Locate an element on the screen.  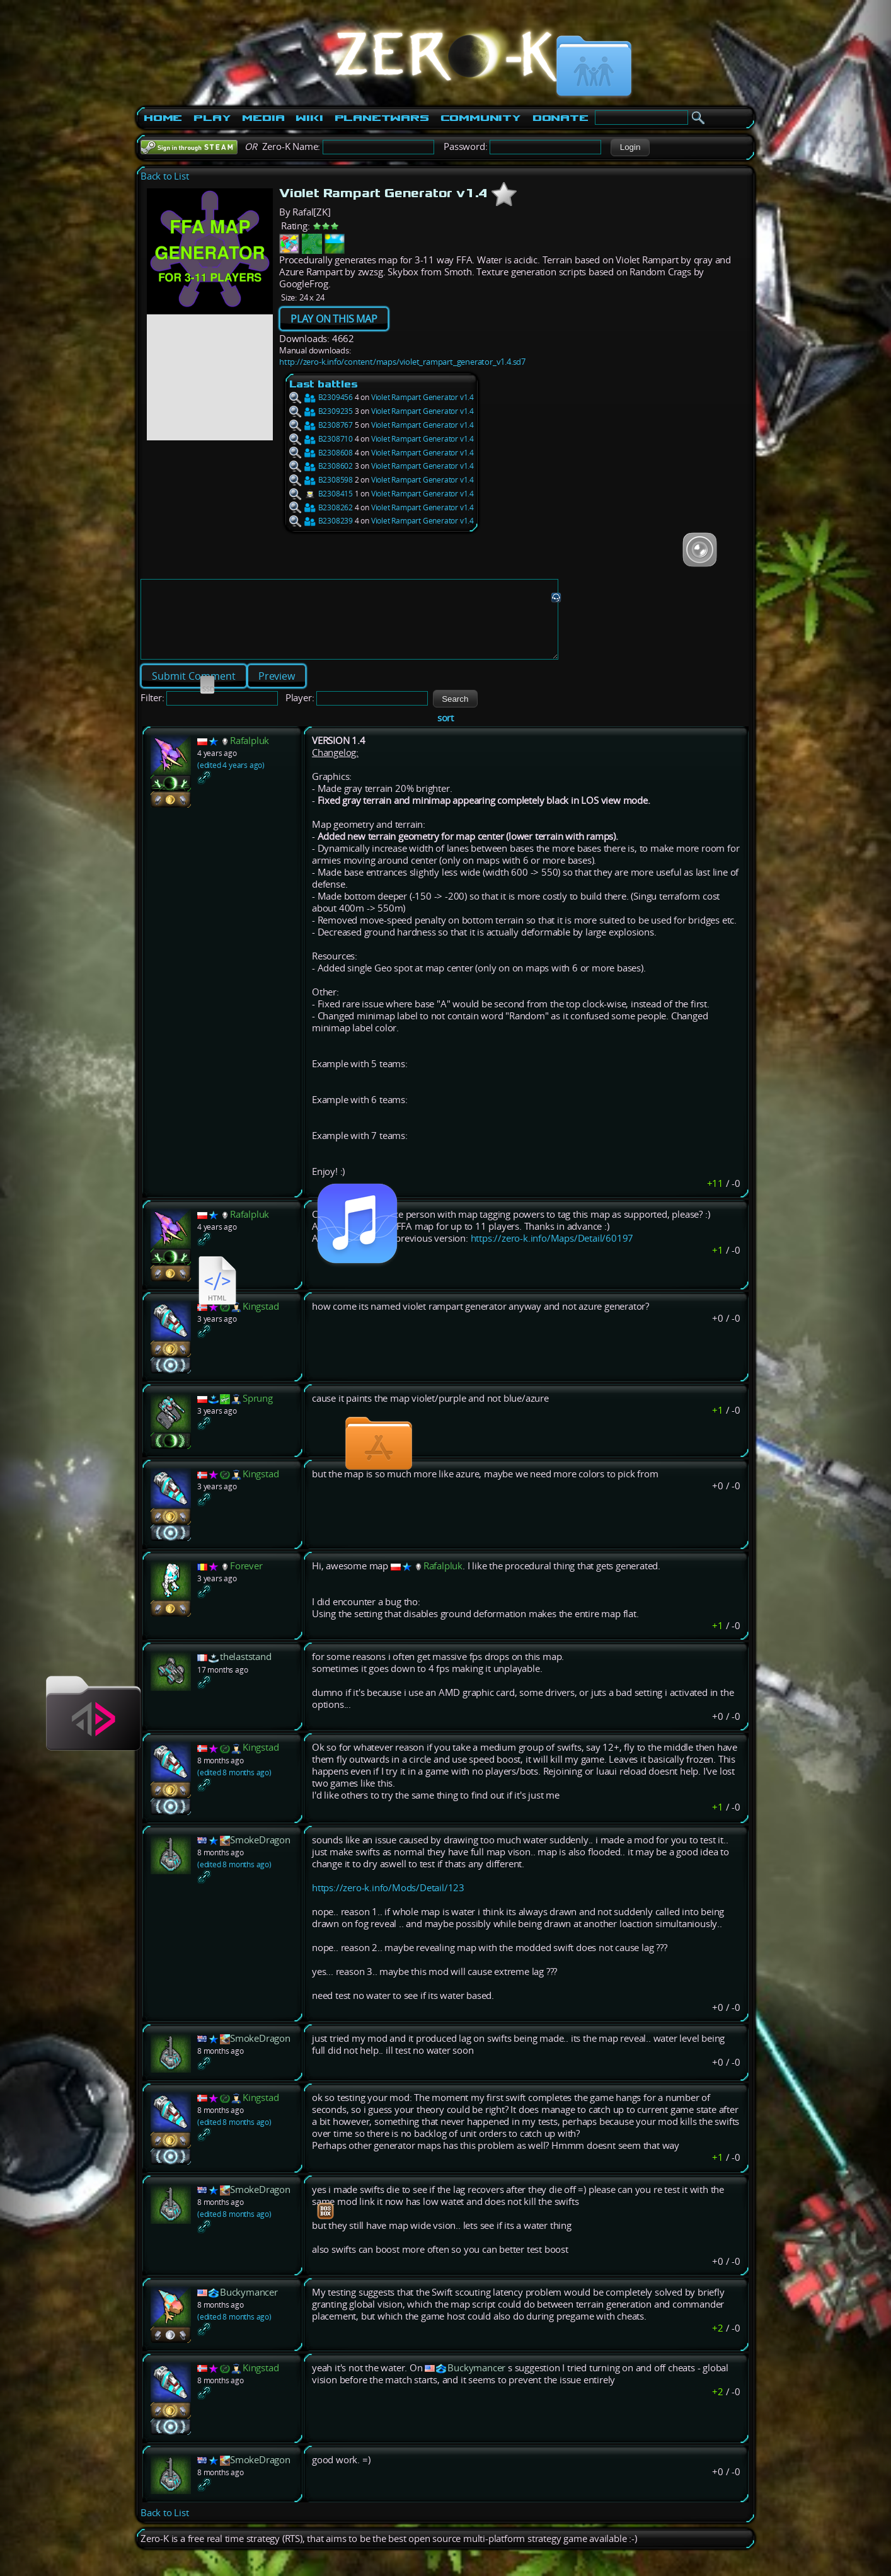
open the camera app is located at coordinates (699, 549).